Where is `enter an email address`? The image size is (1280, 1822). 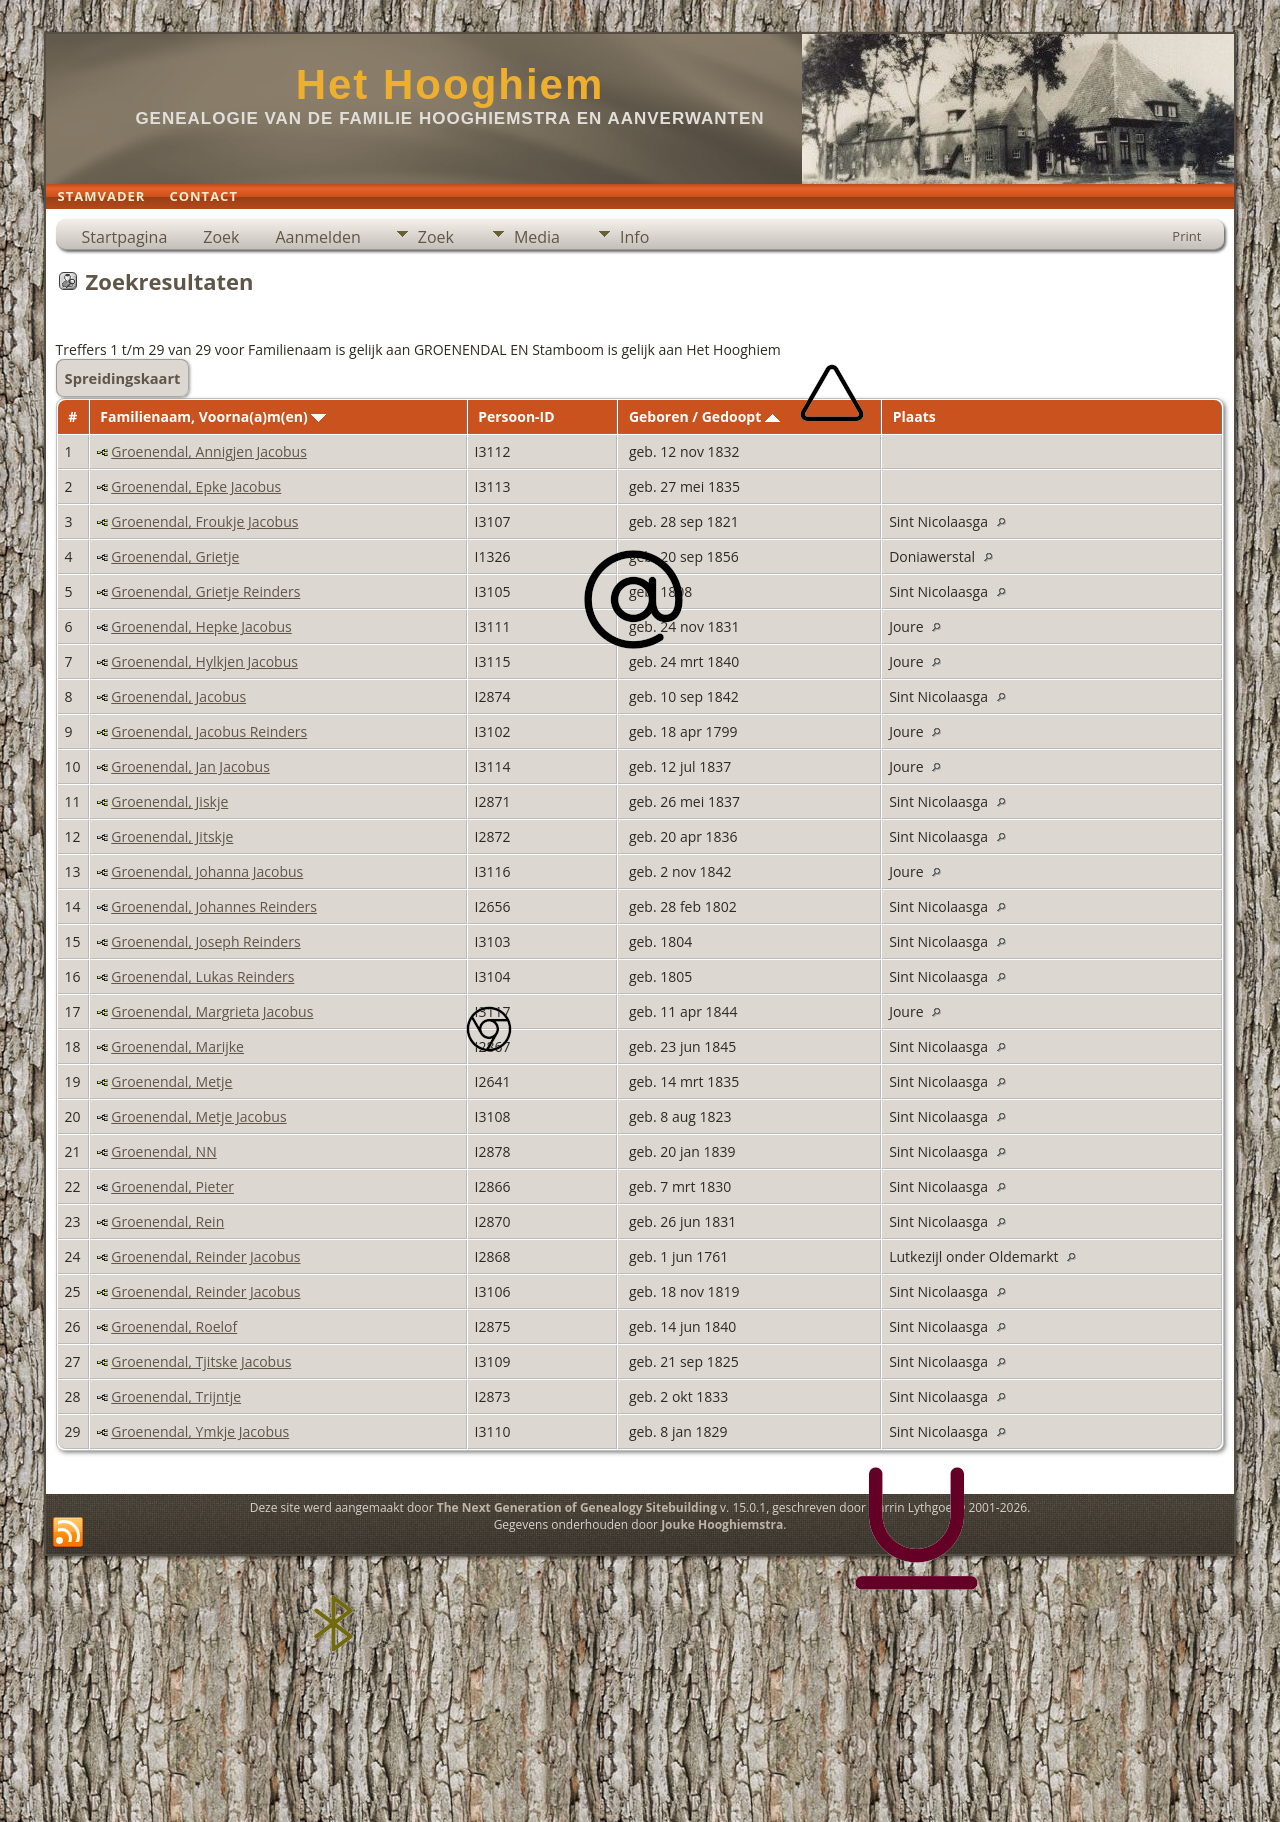 enter an email address is located at coordinates (633, 599).